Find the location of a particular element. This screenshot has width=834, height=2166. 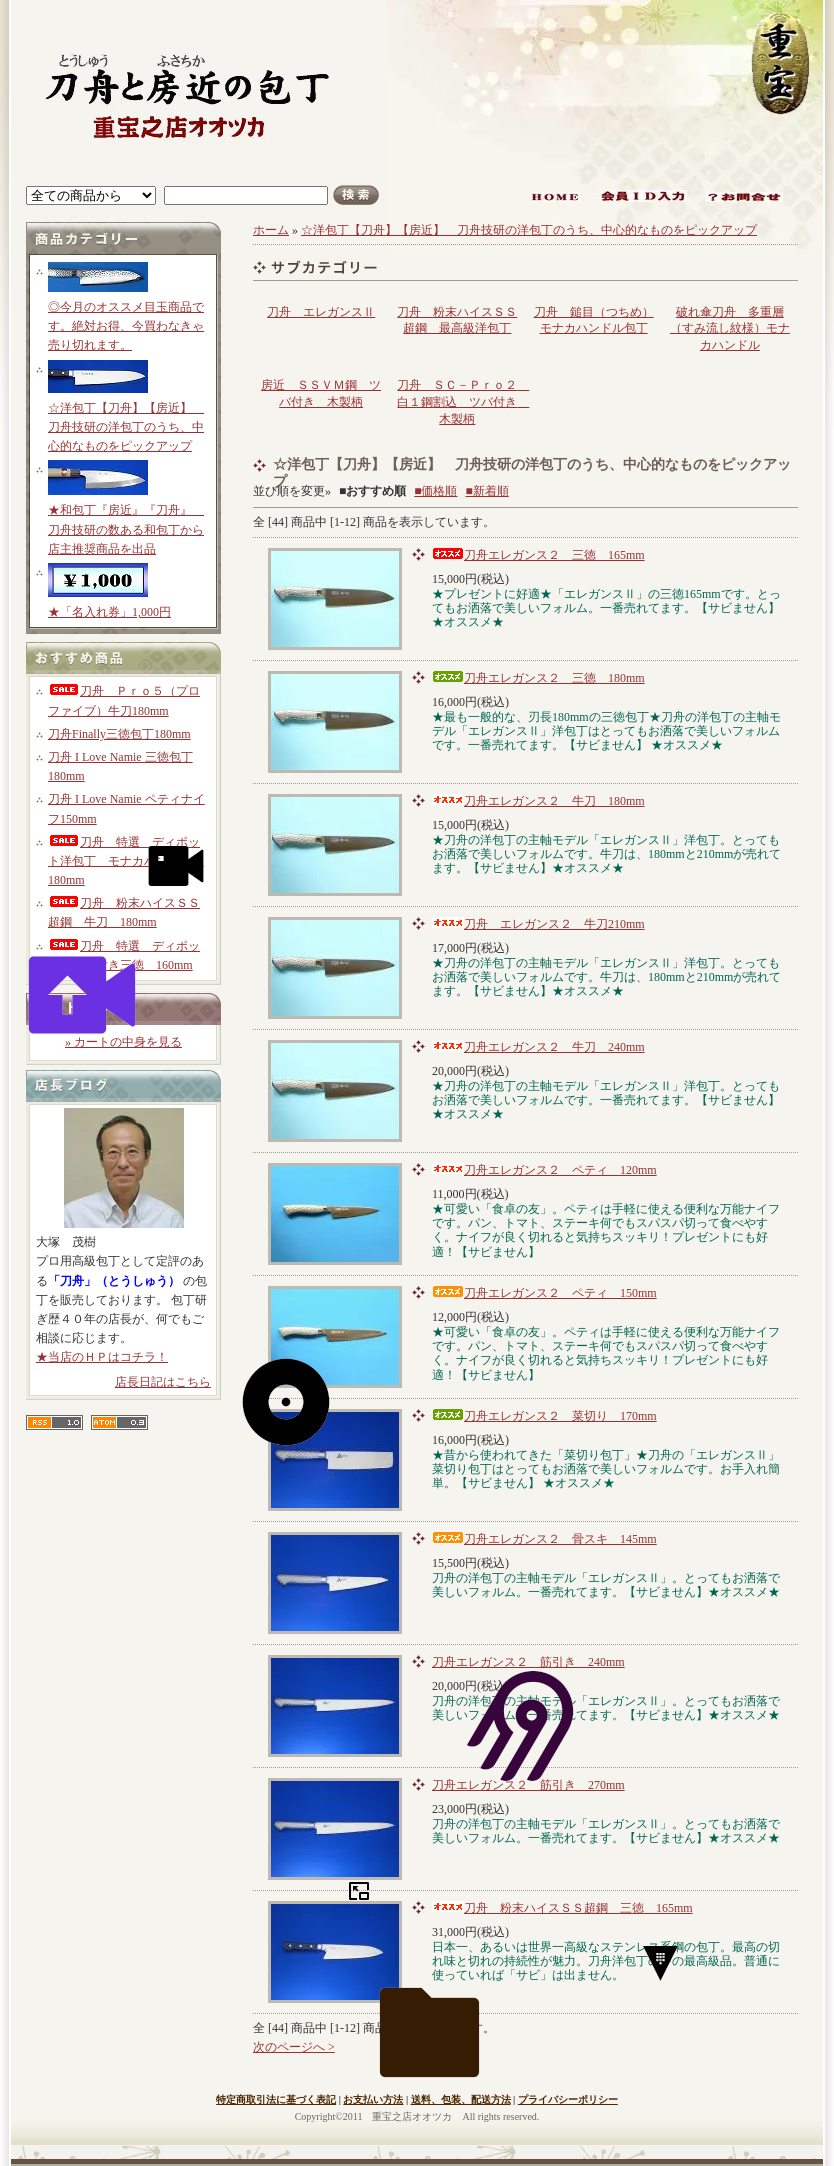

view music album collection is located at coordinates (286, 1402).